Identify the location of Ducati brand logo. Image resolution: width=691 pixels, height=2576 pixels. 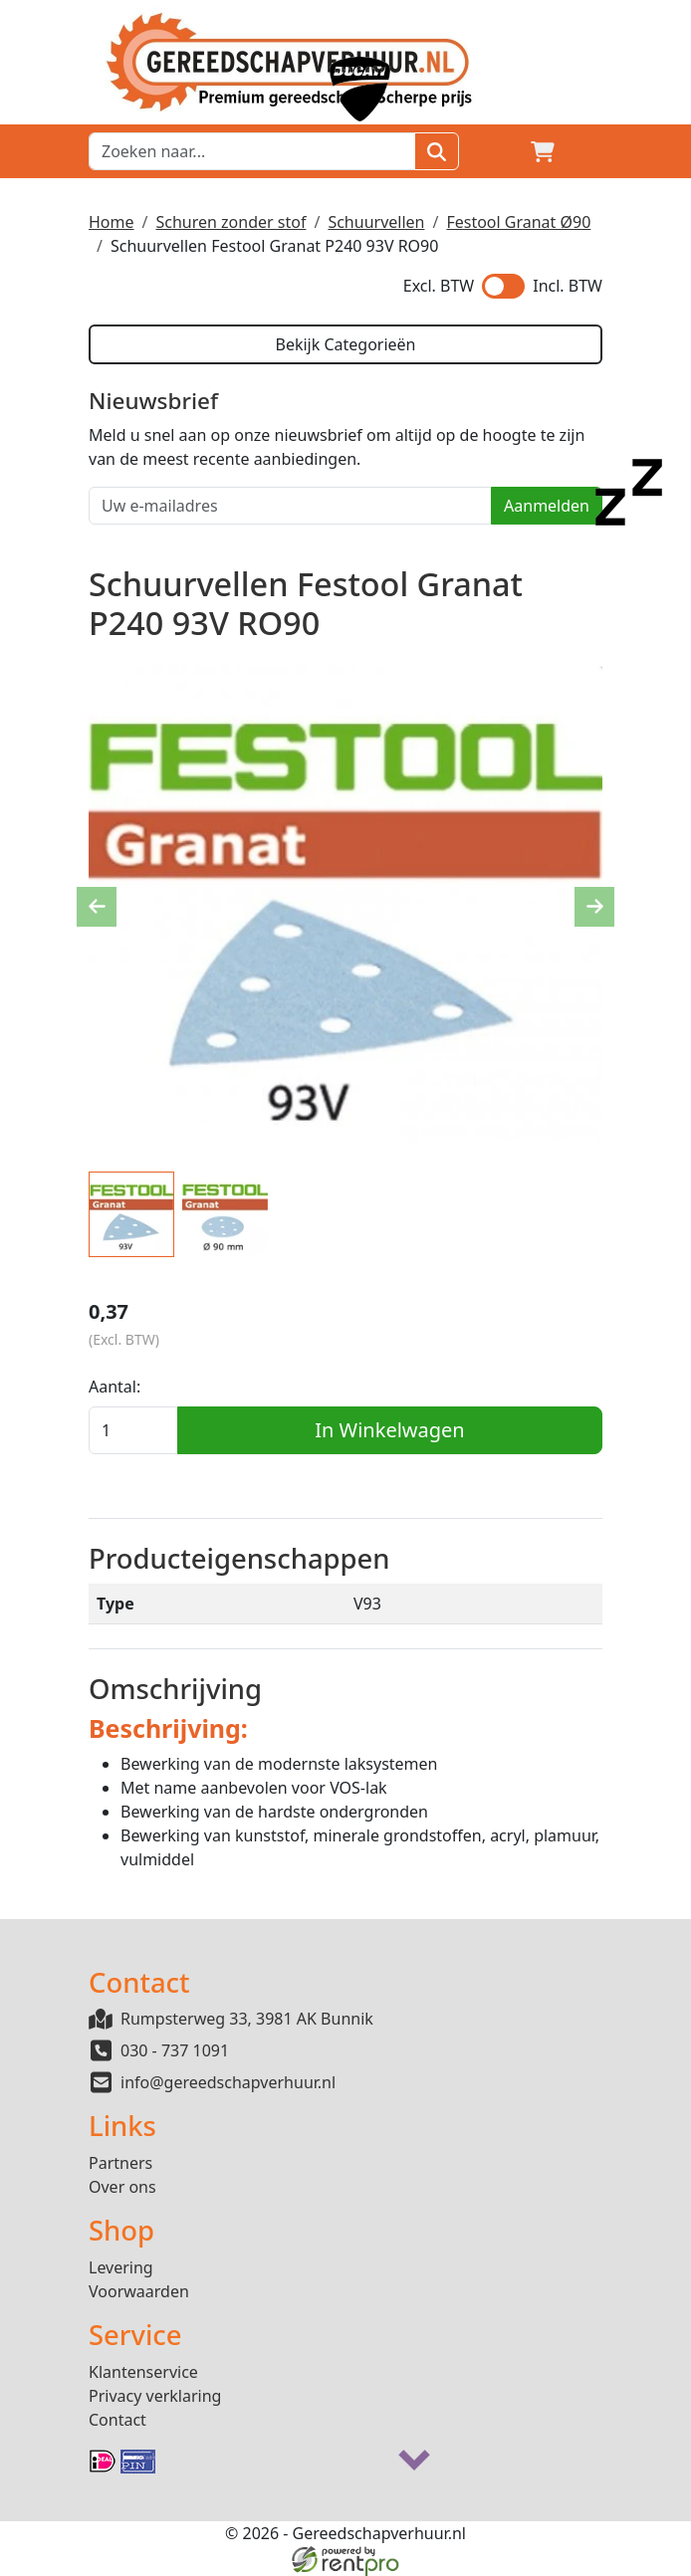
(359, 89).